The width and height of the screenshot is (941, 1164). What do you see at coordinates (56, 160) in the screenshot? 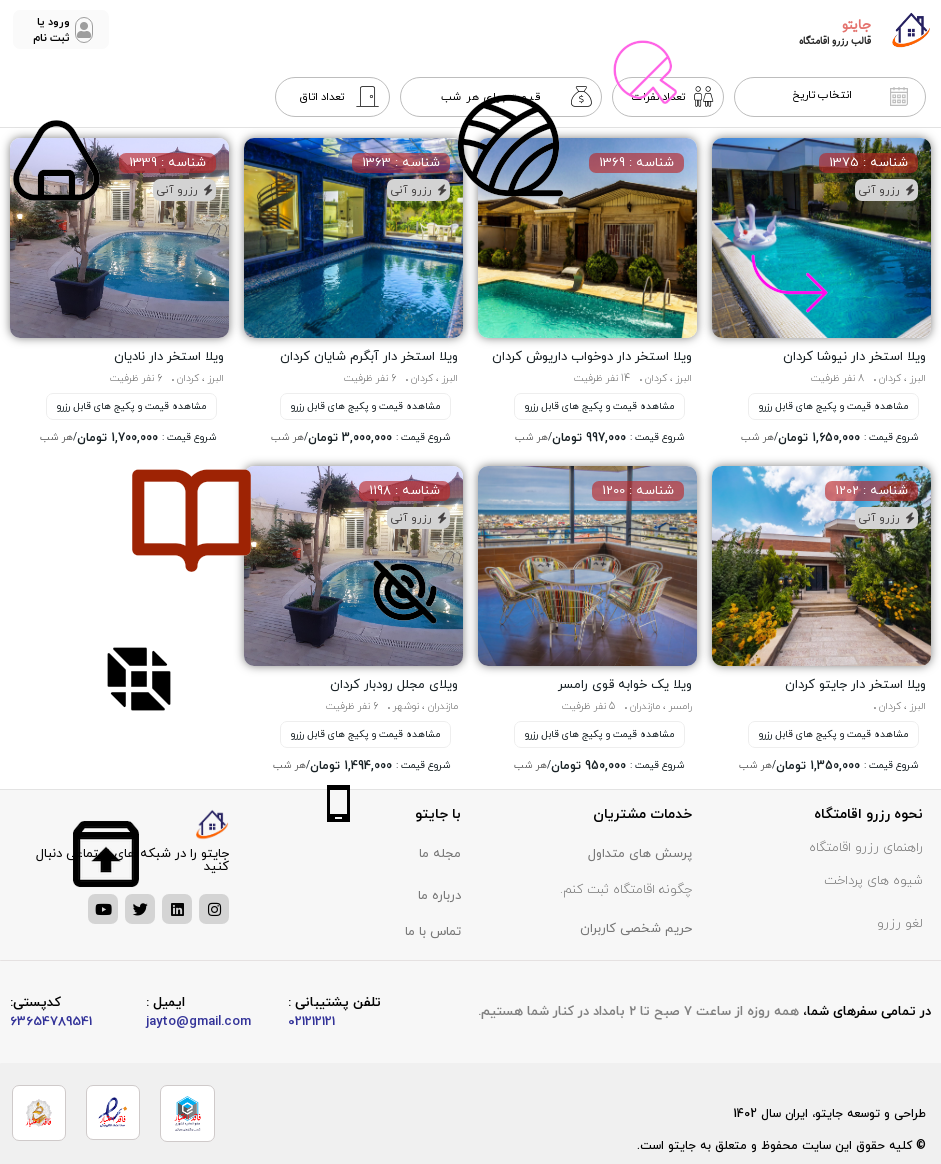
I see `browse Japanese food options` at bounding box center [56, 160].